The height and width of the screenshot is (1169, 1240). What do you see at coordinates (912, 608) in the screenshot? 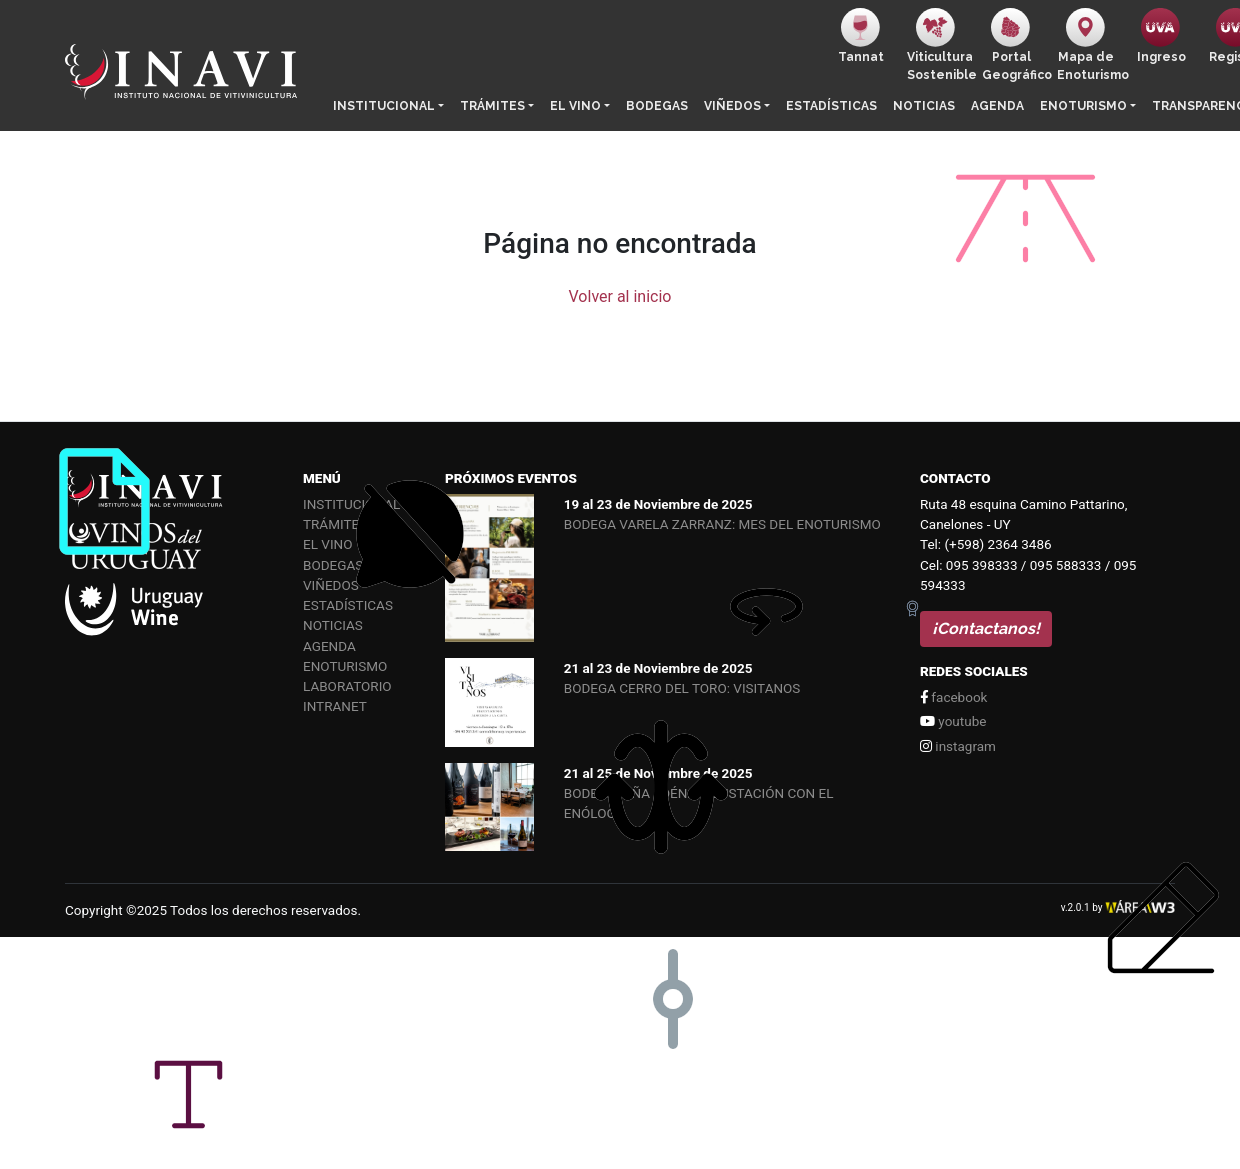
I see `view achievements or awards` at bounding box center [912, 608].